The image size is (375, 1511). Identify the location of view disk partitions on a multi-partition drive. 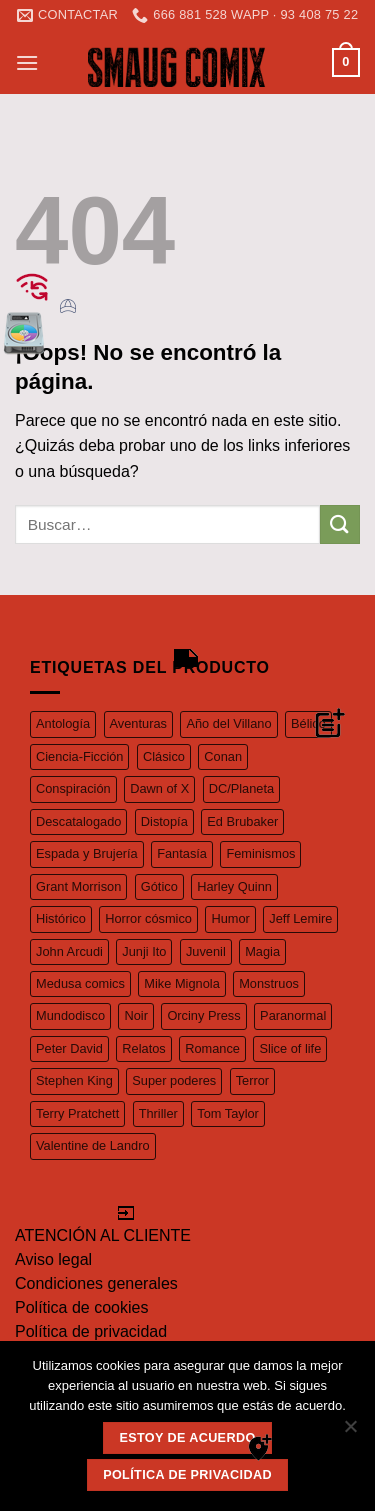
(24, 333).